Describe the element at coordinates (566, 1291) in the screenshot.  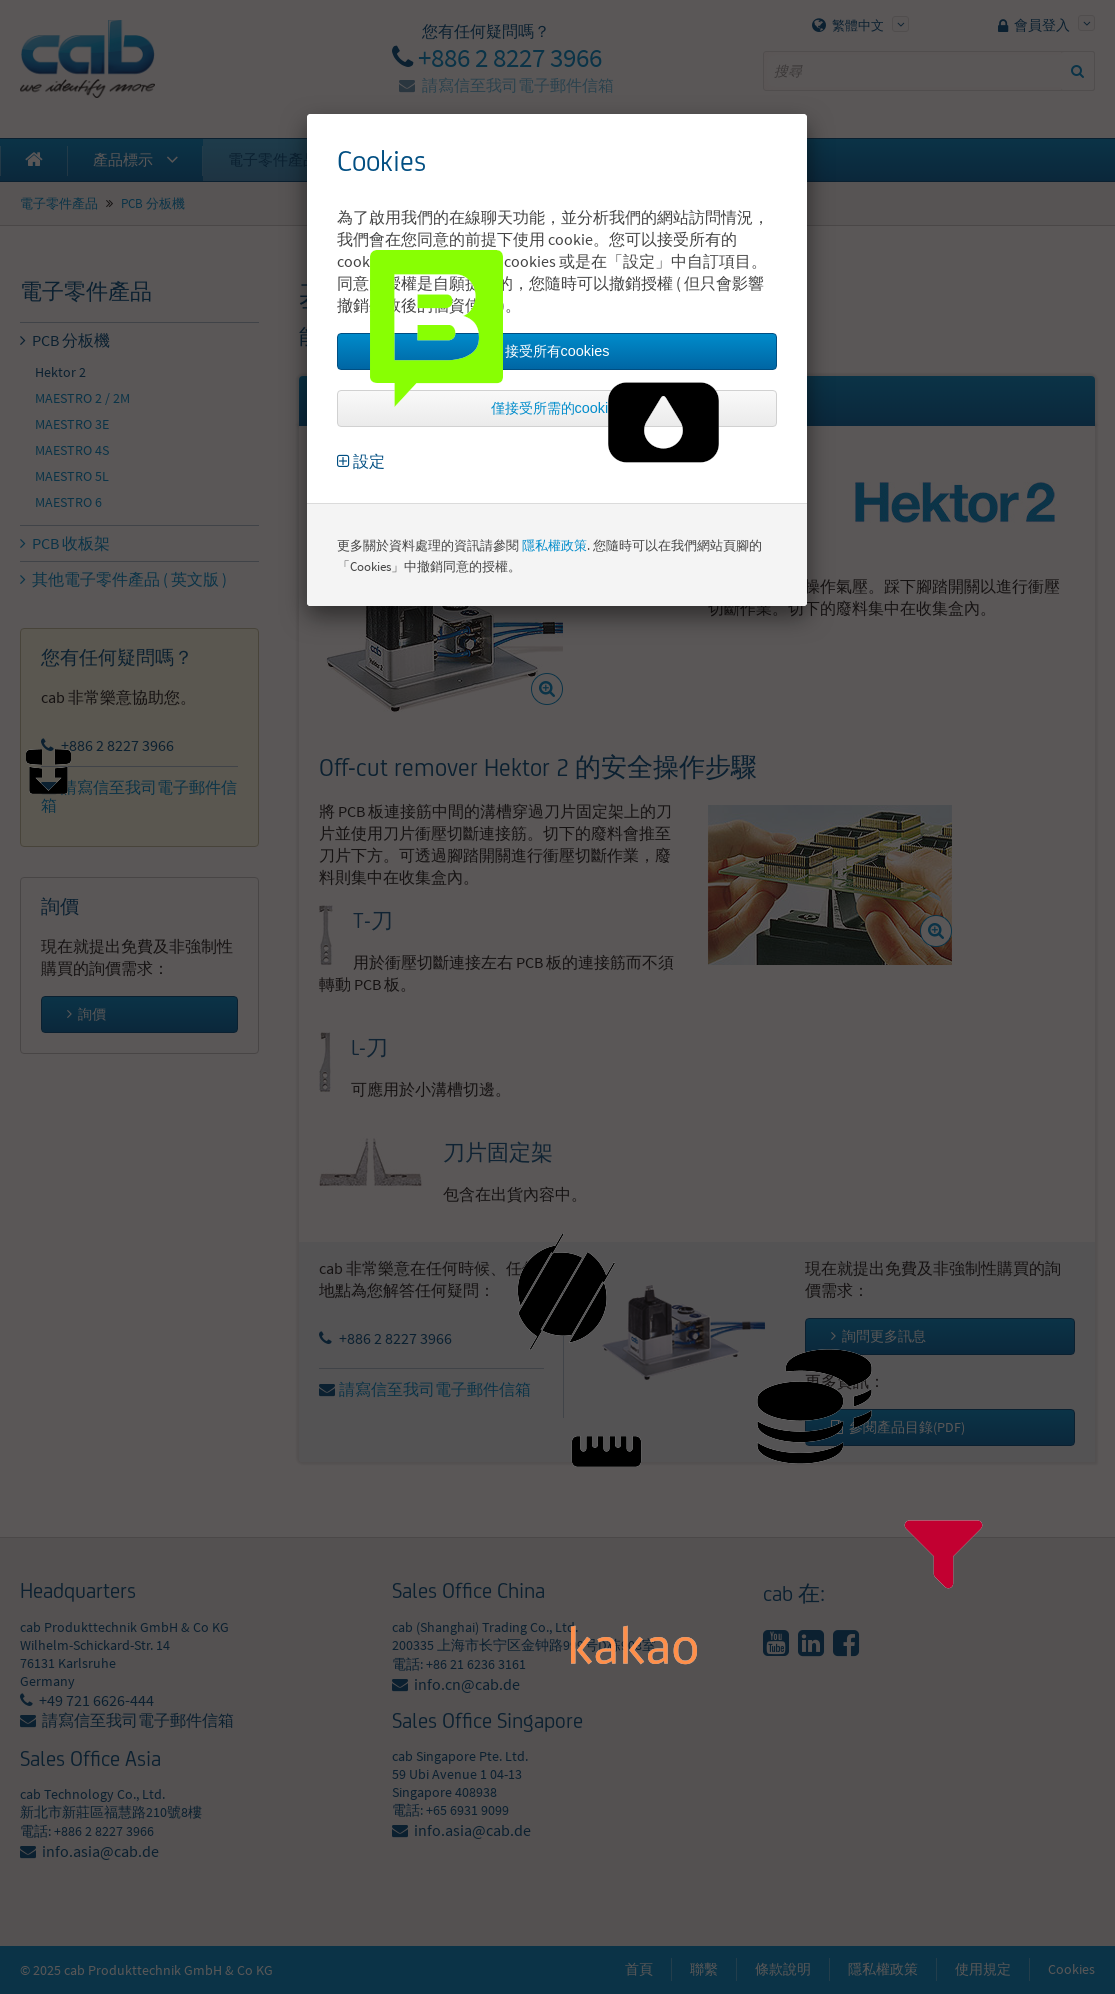
I see `open the triller app` at that location.